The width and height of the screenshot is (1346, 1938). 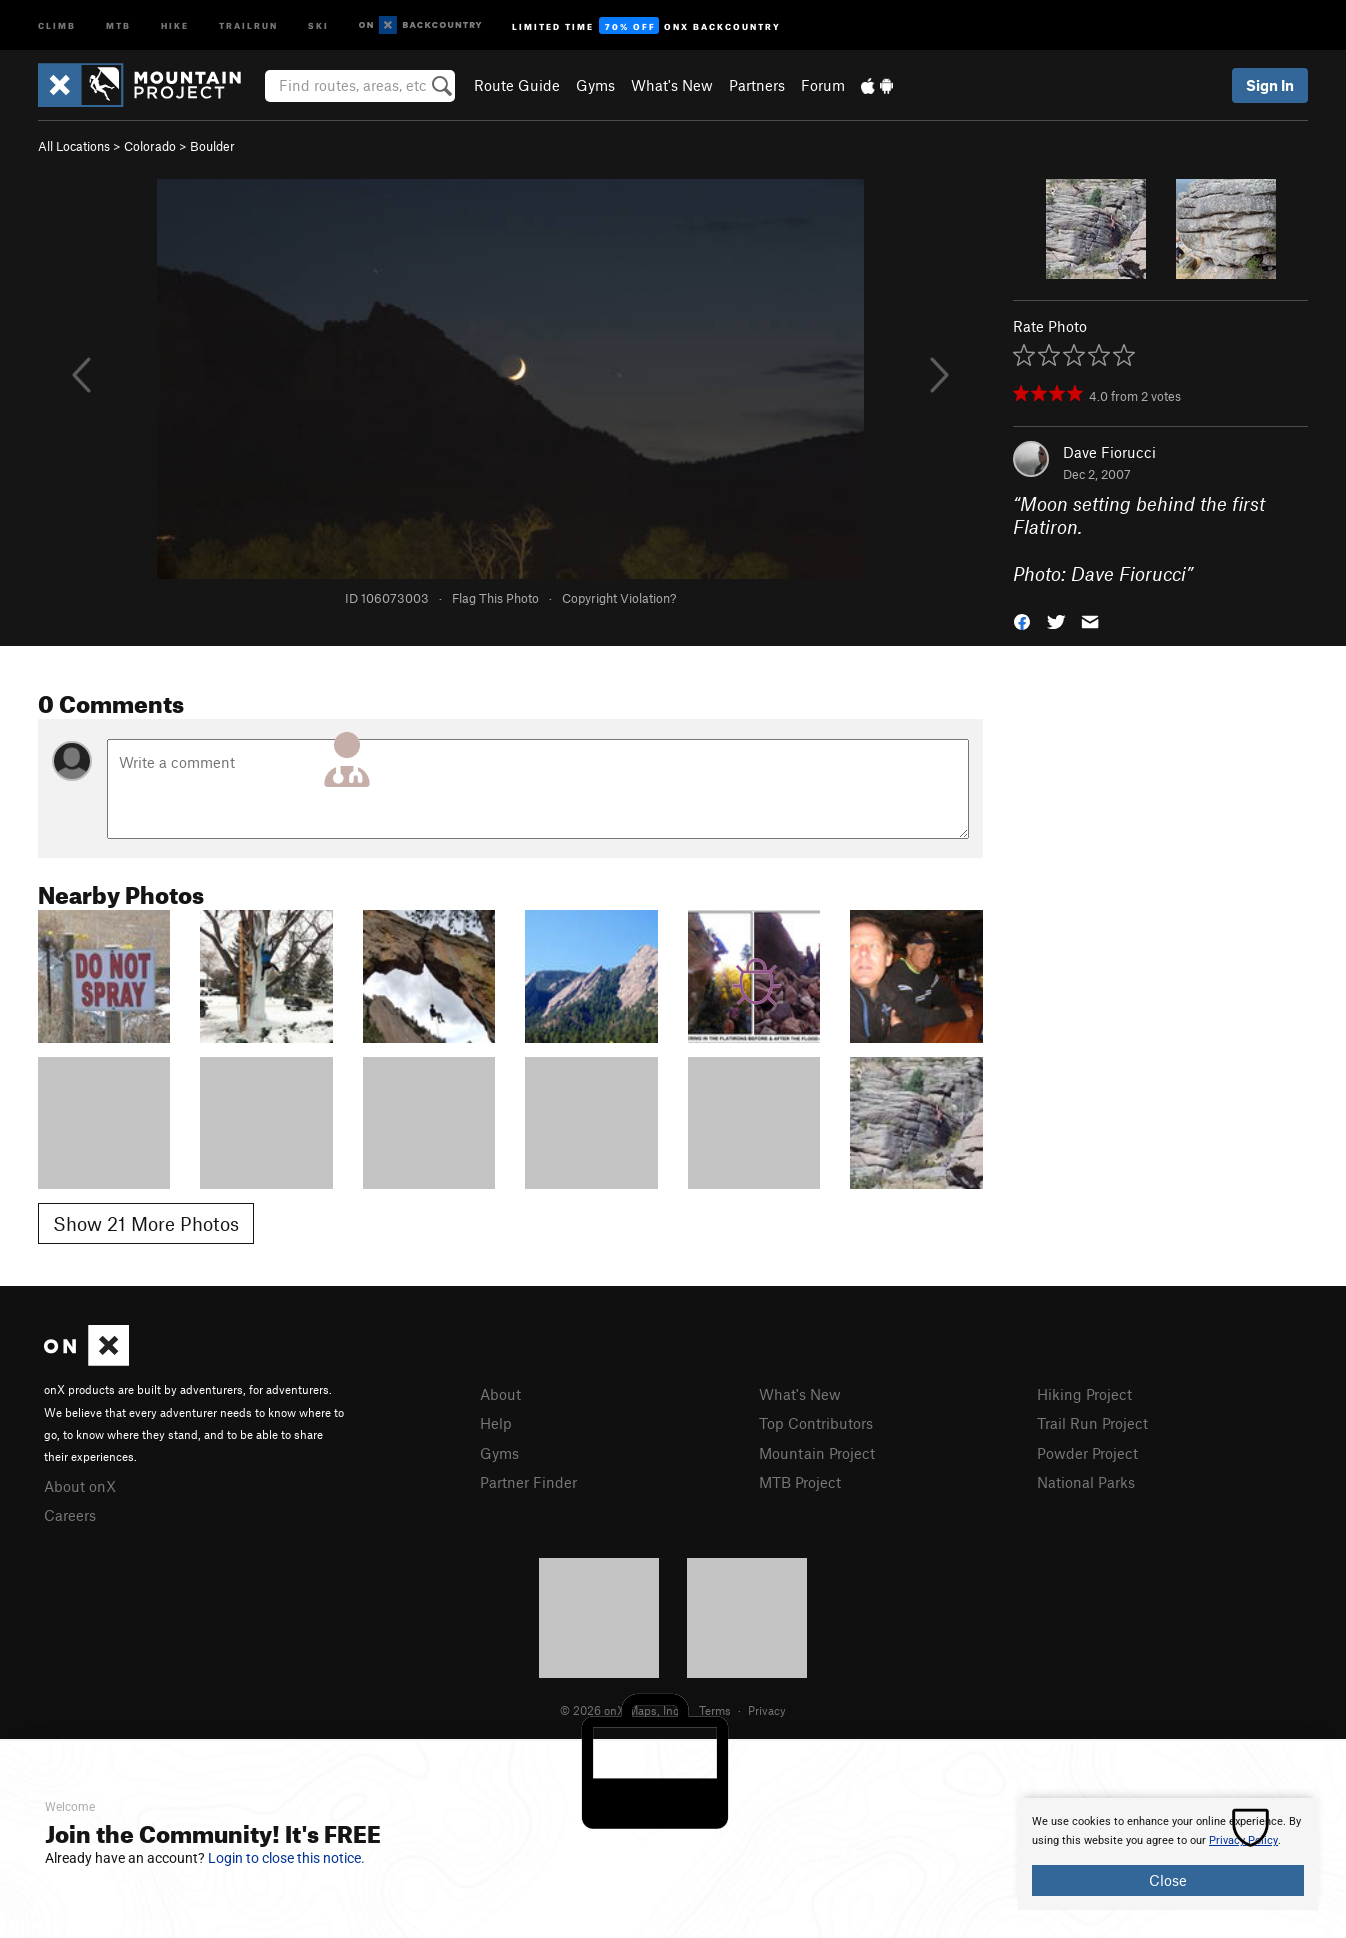 I want to click on report a bug or issue, so click(x=756, y=982).